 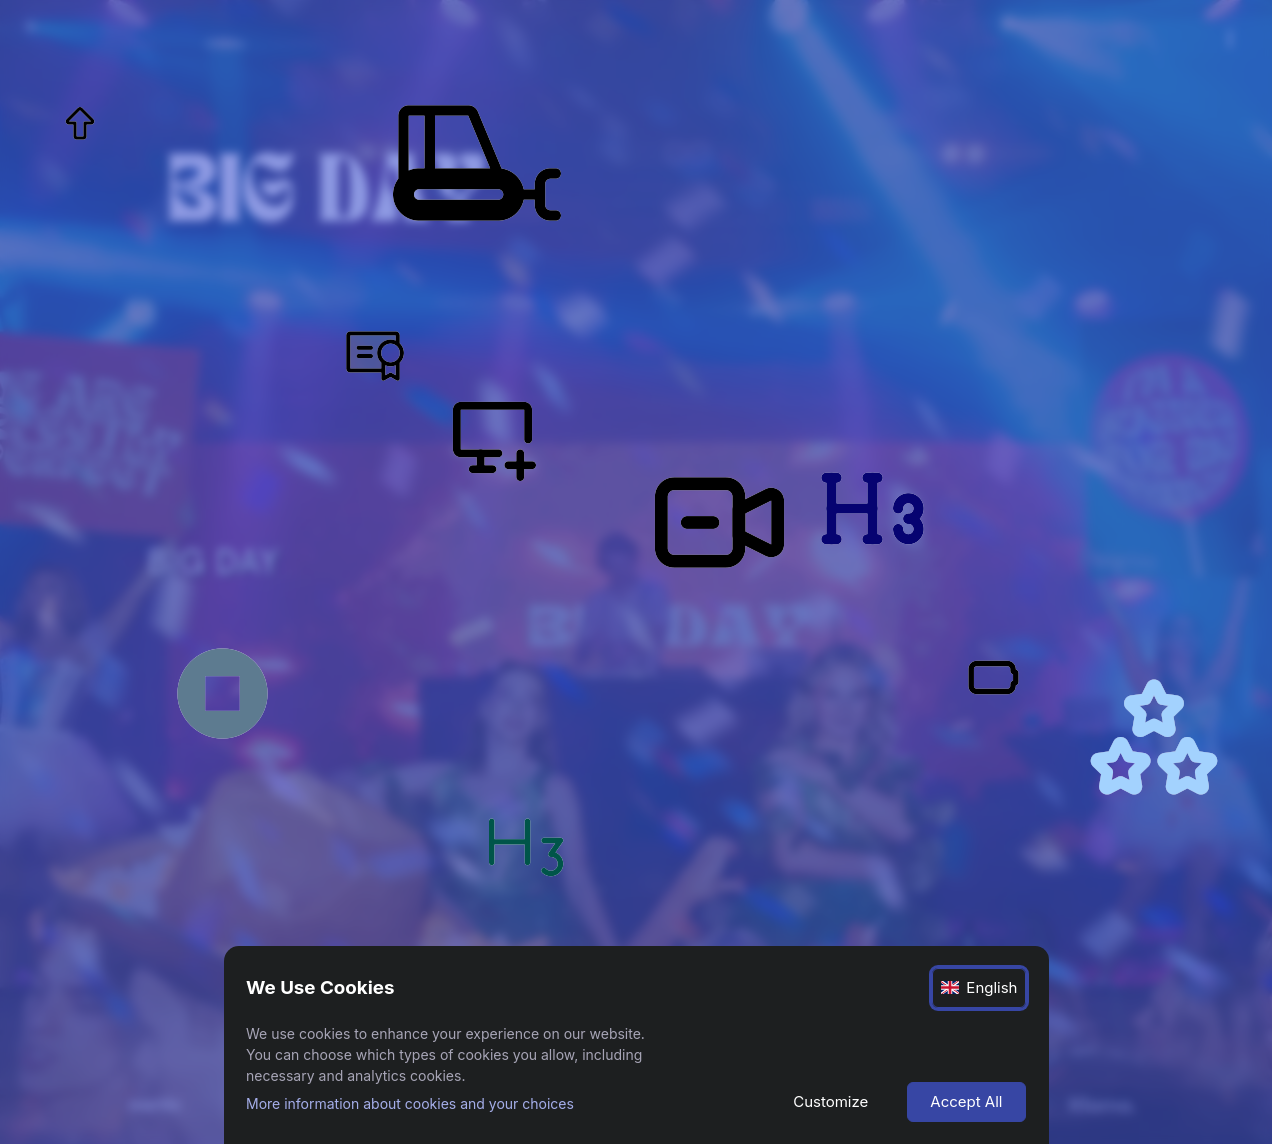 What do you see at coordinates (477, 163) in the screenshot?
I see `construction or building feature` at bounding box center [477, 163].